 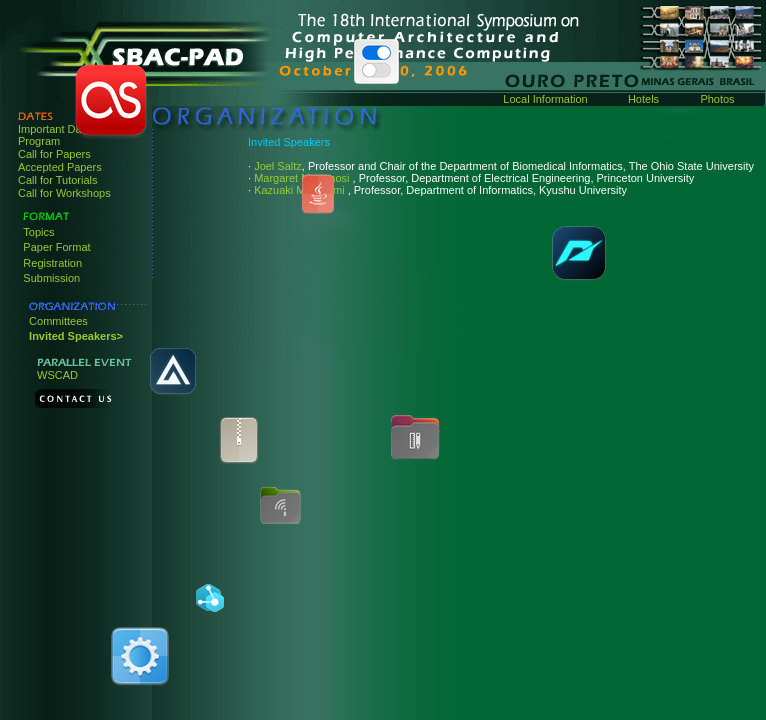 What do you see at coordinates (415, 437) in the screenshot?
I see `access your templates folder` at bounding box center [415, 437].